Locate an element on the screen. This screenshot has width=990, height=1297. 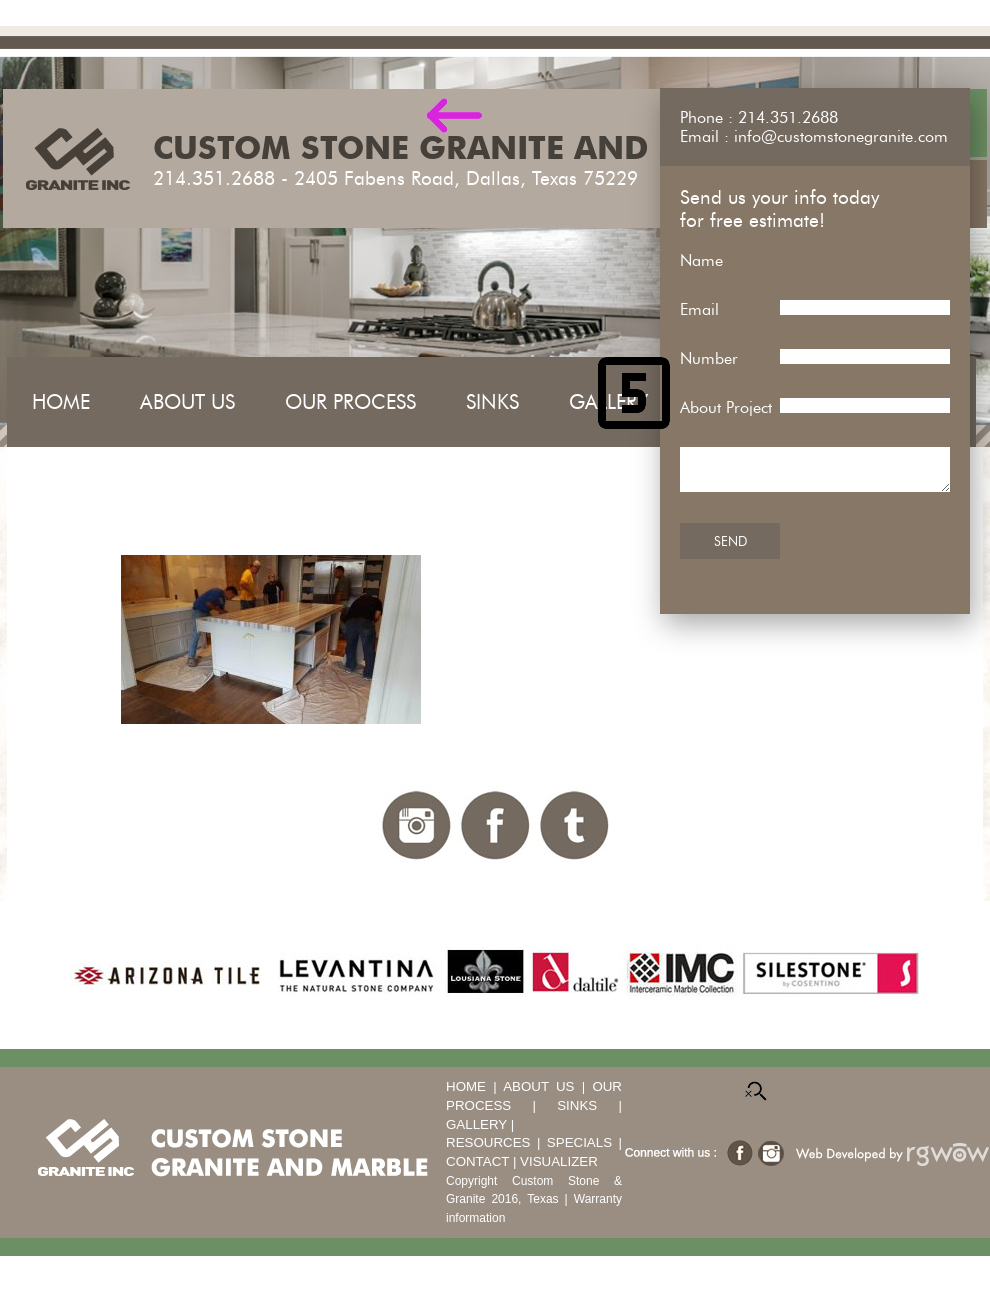
search is disabled or unavailable is located at coordinates (757, 1091).